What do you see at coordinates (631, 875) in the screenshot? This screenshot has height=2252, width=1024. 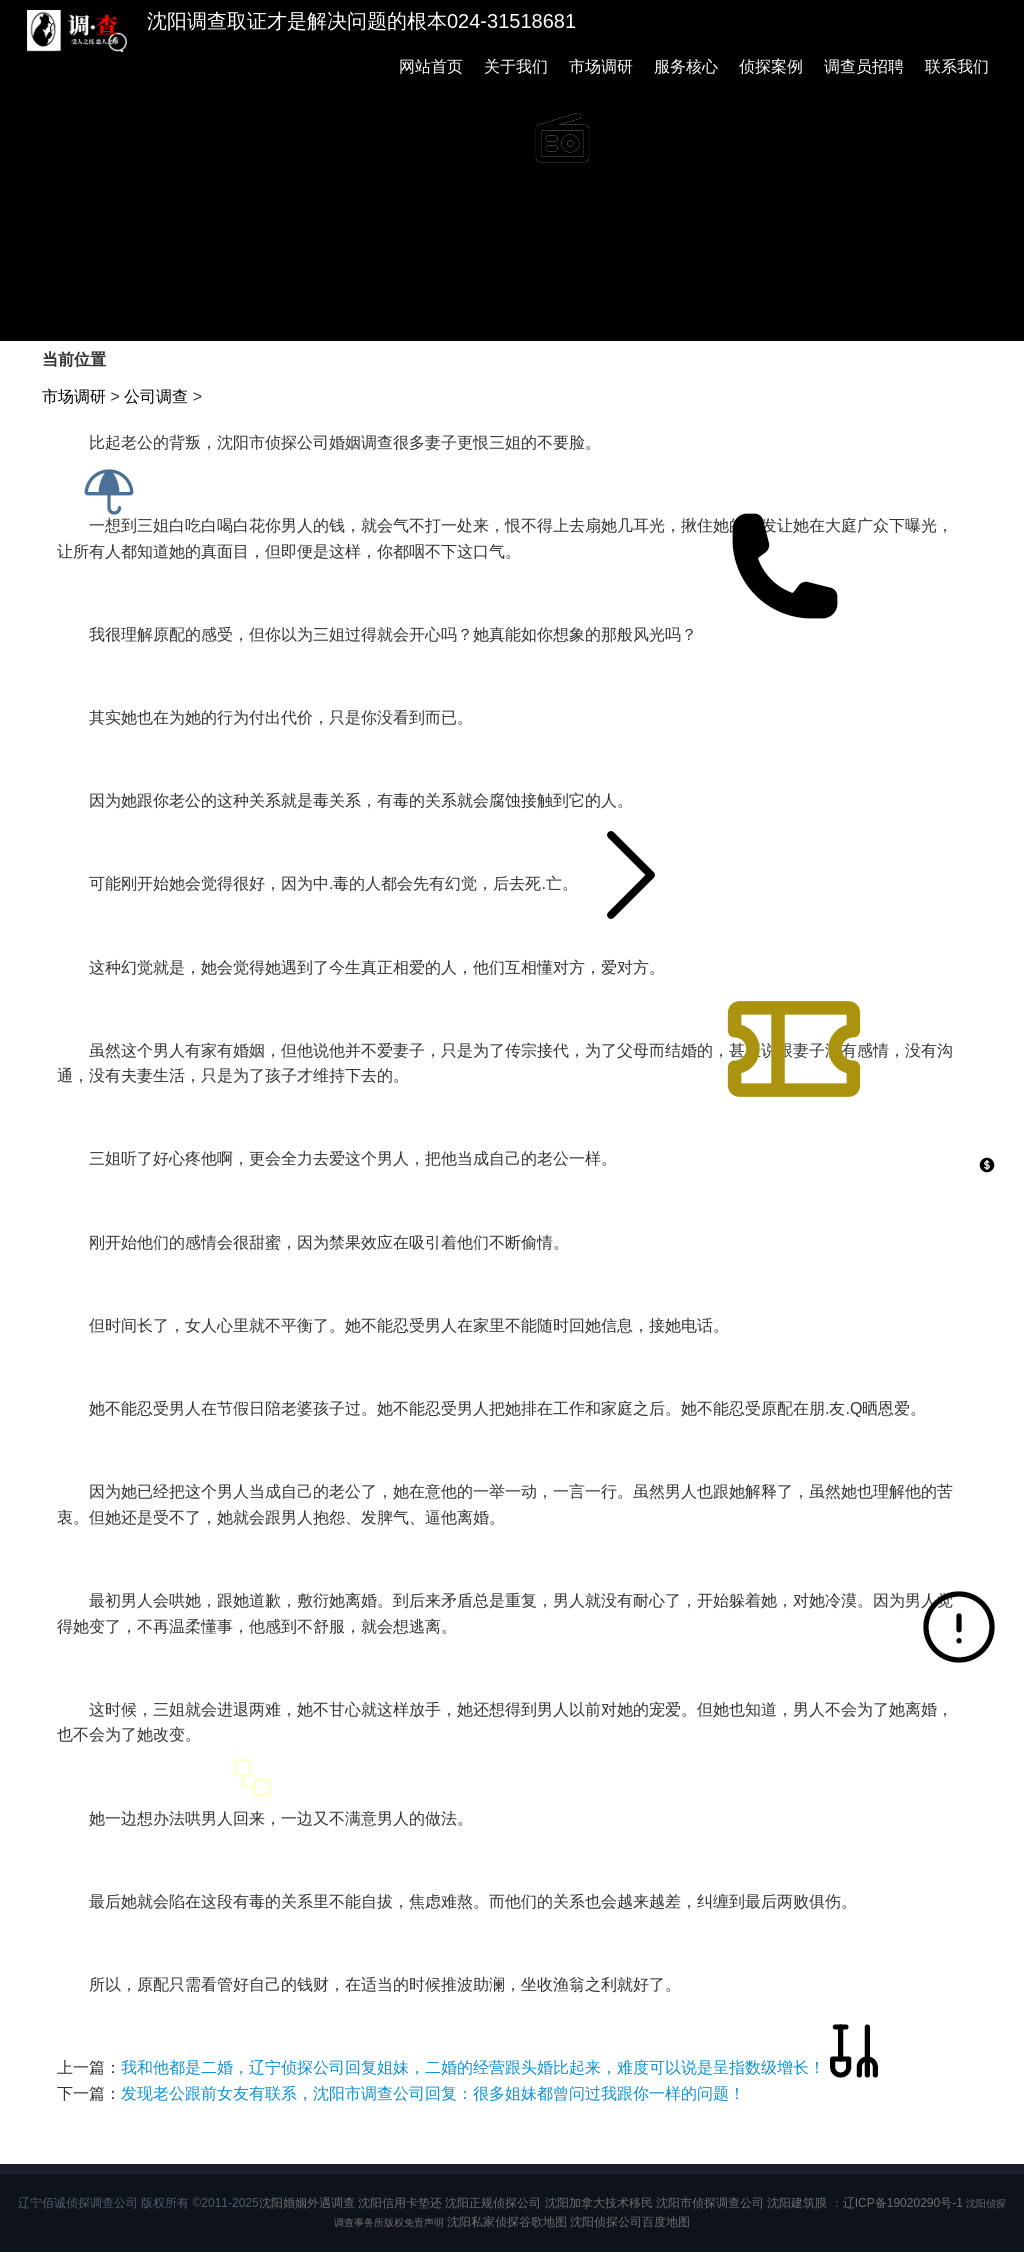 I see `navigate to the next item or page` at bounding box center [631, 875].